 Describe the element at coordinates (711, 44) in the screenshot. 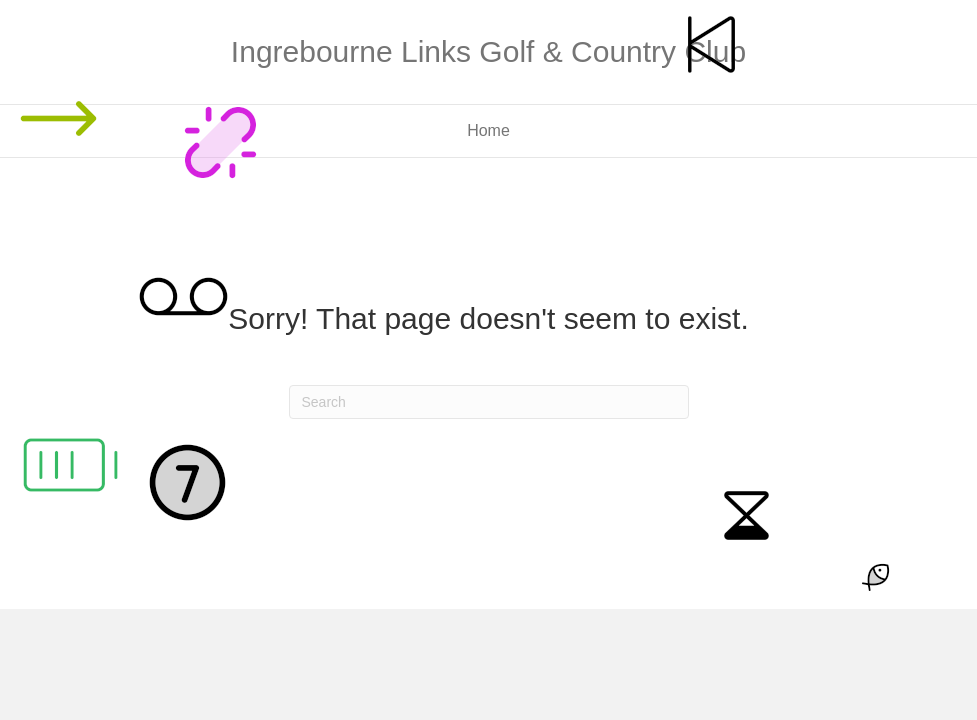

I see `skip to previous track` at that location.